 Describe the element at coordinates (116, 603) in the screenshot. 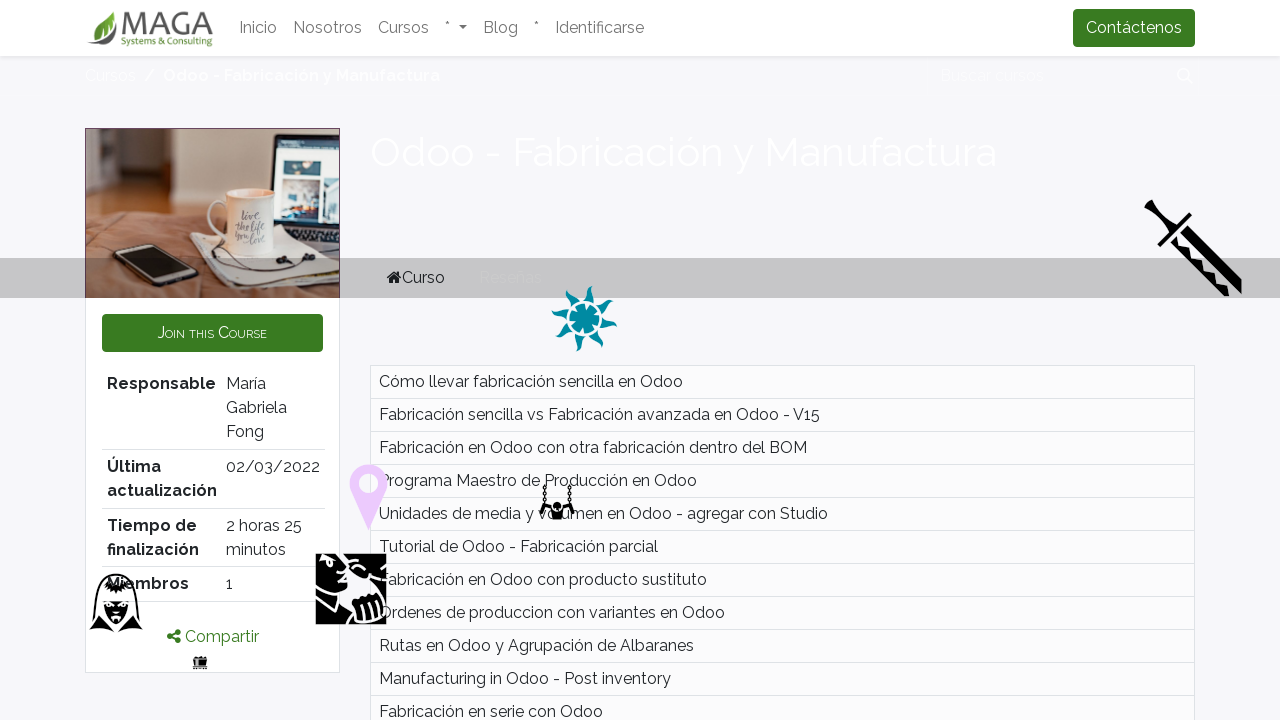

I see `select female vampire character` at that location.